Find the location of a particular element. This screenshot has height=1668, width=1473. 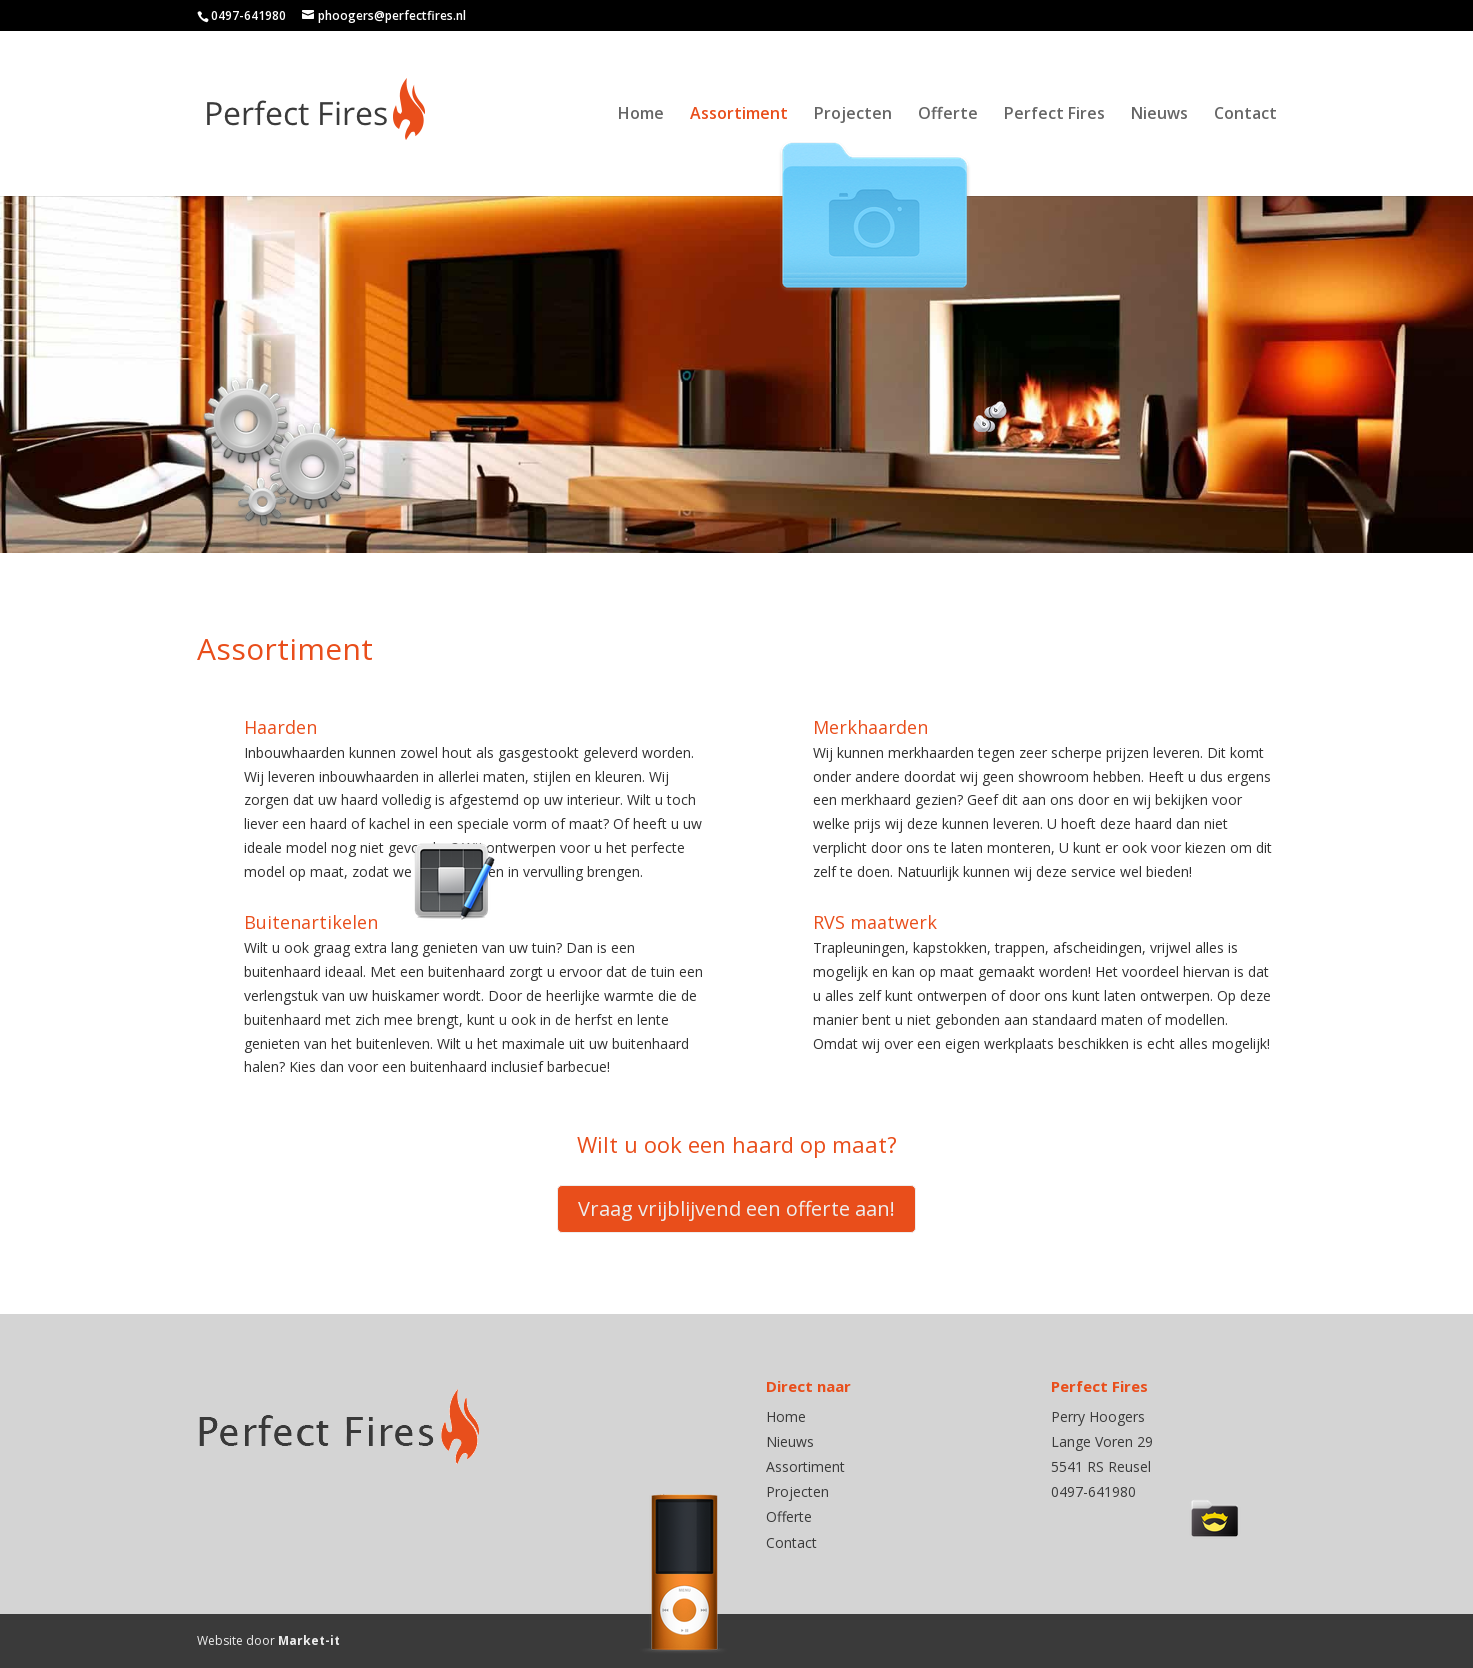

run a system process or script is located at coordinates (280, 456).